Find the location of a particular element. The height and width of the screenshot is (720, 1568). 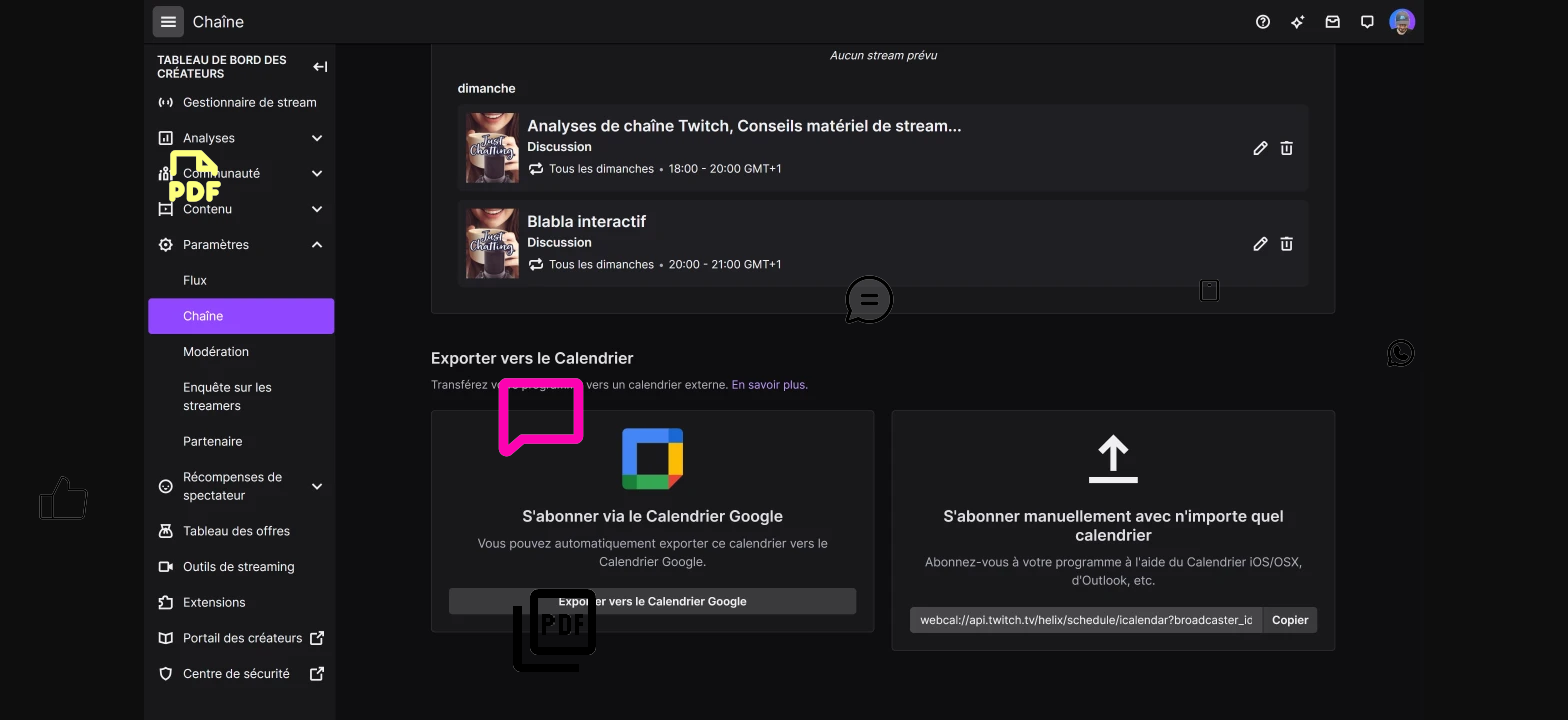

save or export as PDF is located at coordinates (554, 630).